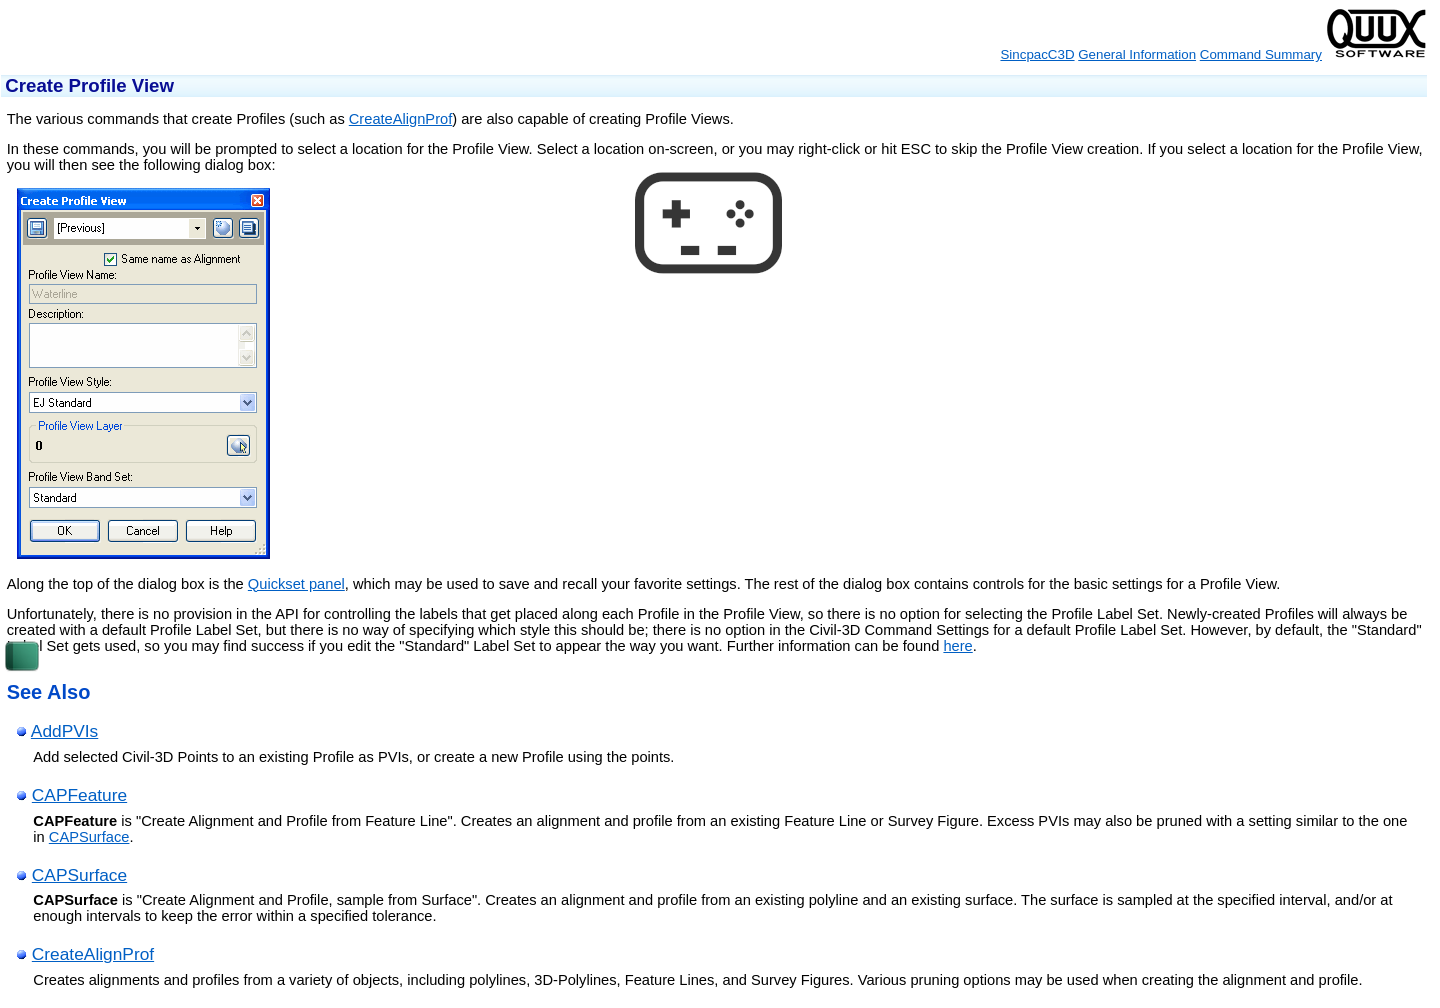 This screenshot has width=1440, height=1008. Describe the element at coordinates (708, 227) in the screenshot. I see `connect a game controller` at that location.